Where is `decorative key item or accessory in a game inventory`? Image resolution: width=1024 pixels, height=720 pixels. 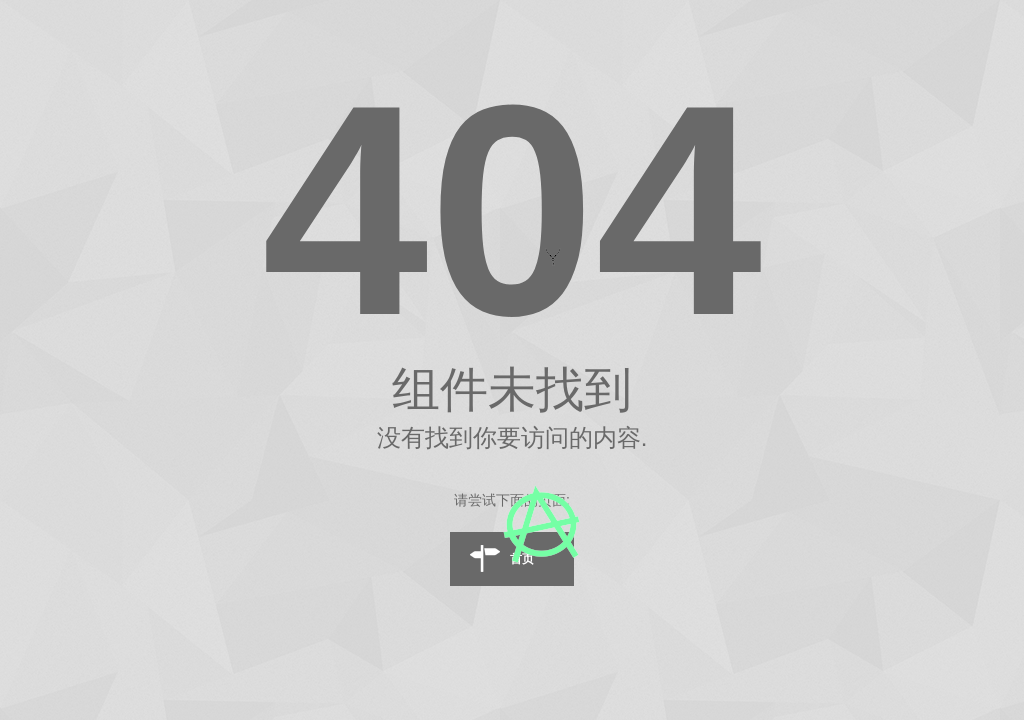 decorative key item or accessory in a game inventory is located at coordinates (553, 257).